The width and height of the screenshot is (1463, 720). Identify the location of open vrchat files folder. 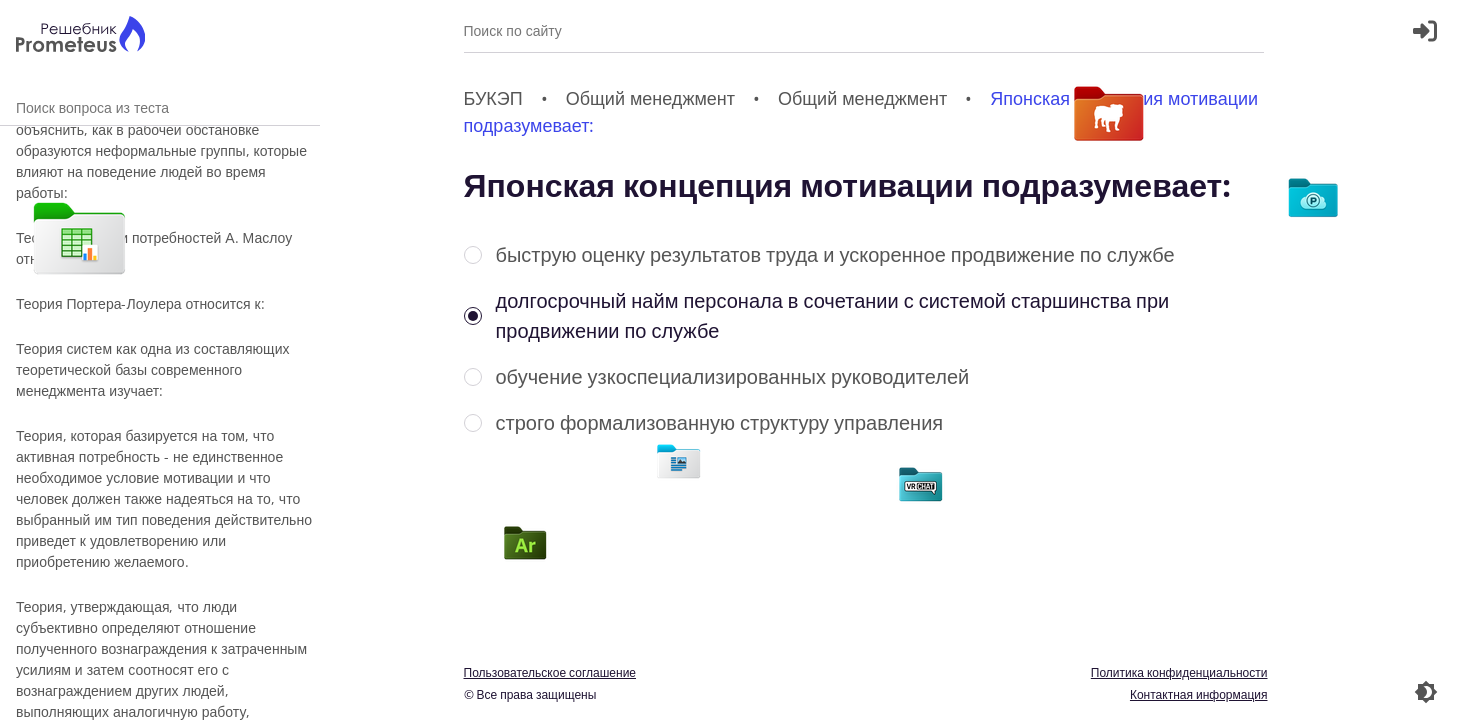
(920, 485).